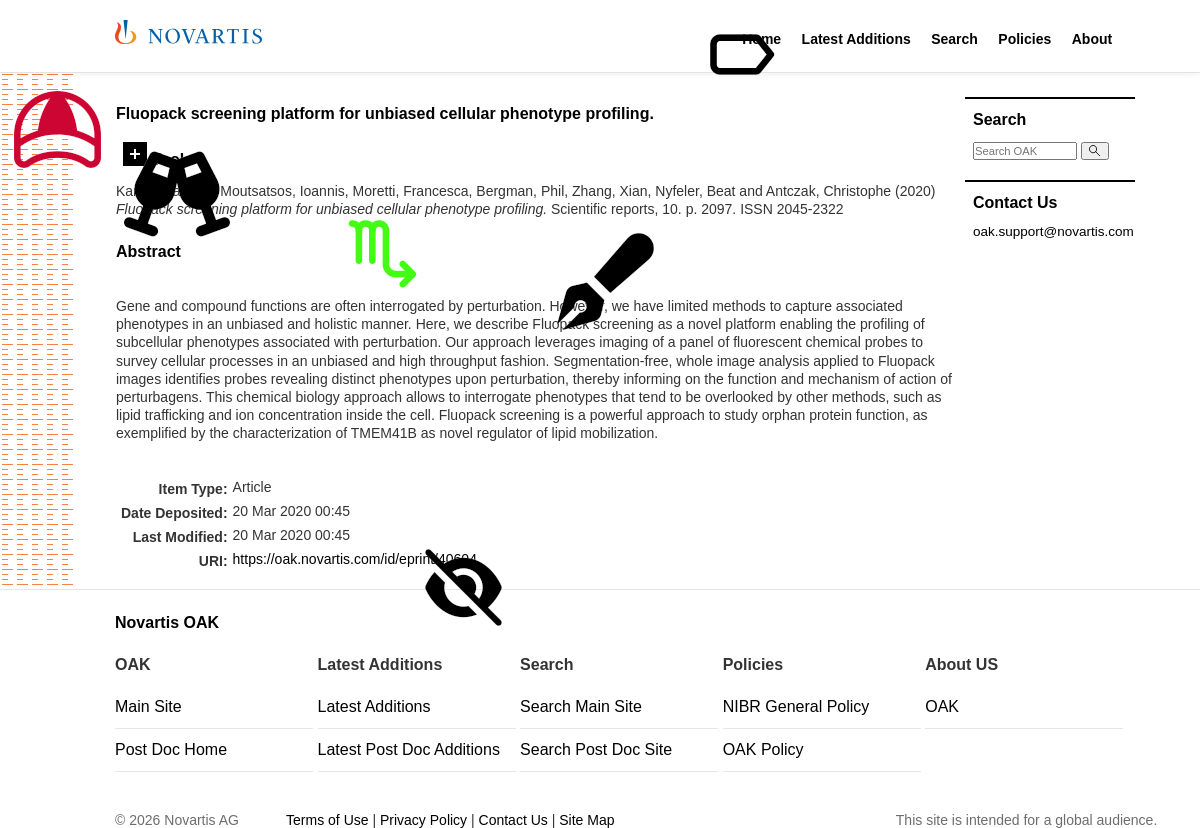 The image size is (1200, 828). I want to click on select headwear or cap accessory, so click(57, 134).